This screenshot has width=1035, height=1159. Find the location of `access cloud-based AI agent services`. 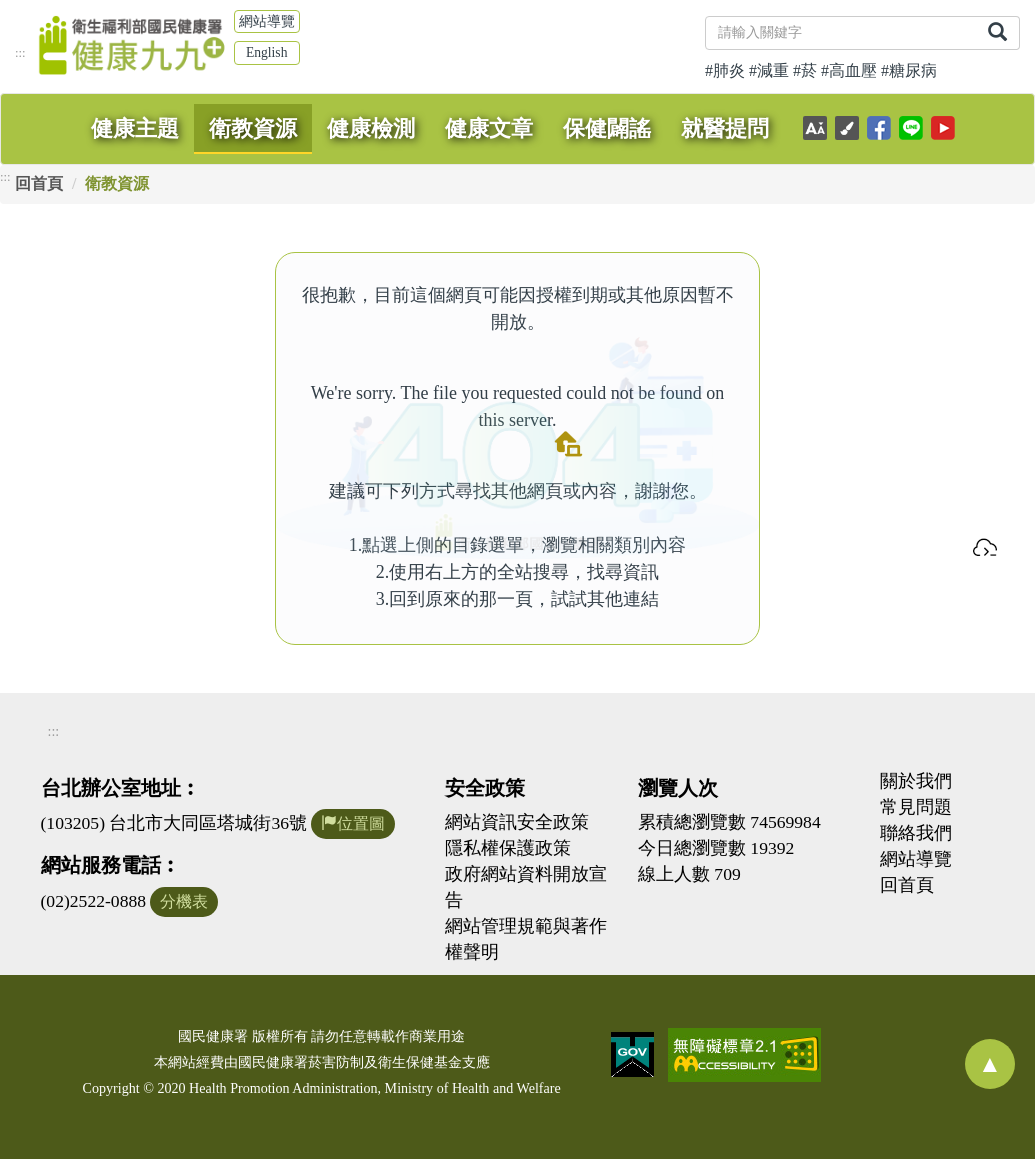

access cloud-based AI agent services is located at coordinates (985, 548).